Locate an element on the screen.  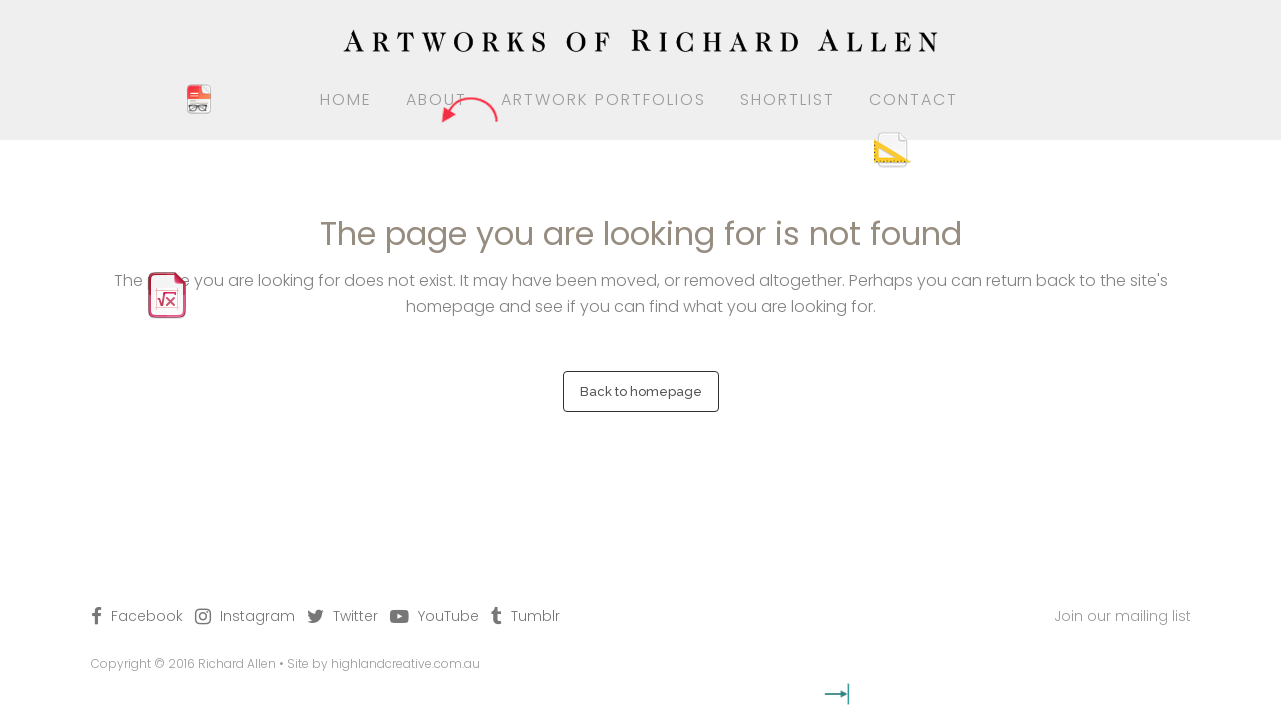
open the papers document viewer app is located at coordinates (199, 99).